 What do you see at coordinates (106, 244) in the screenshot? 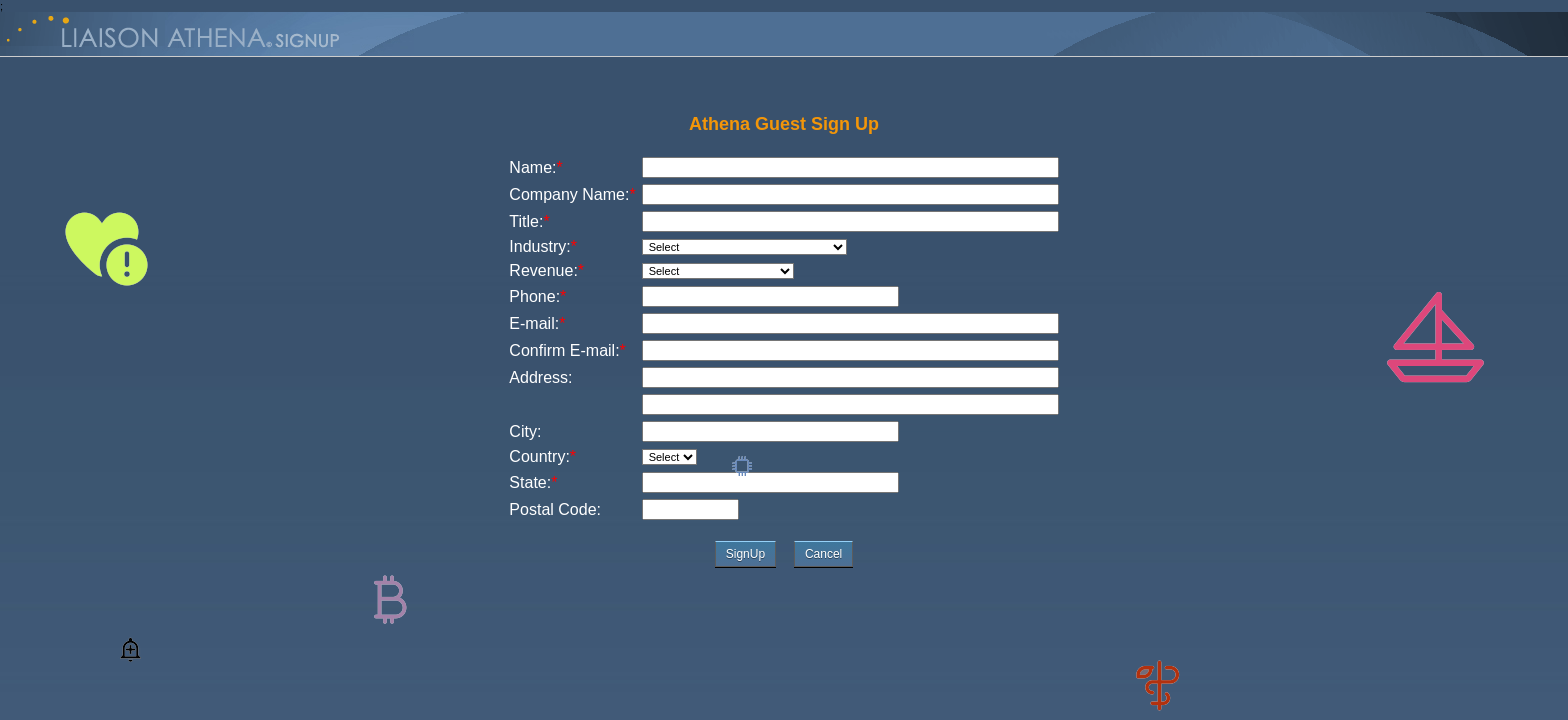
I see `health alert or warning notification` at bounding box center [106, 244].